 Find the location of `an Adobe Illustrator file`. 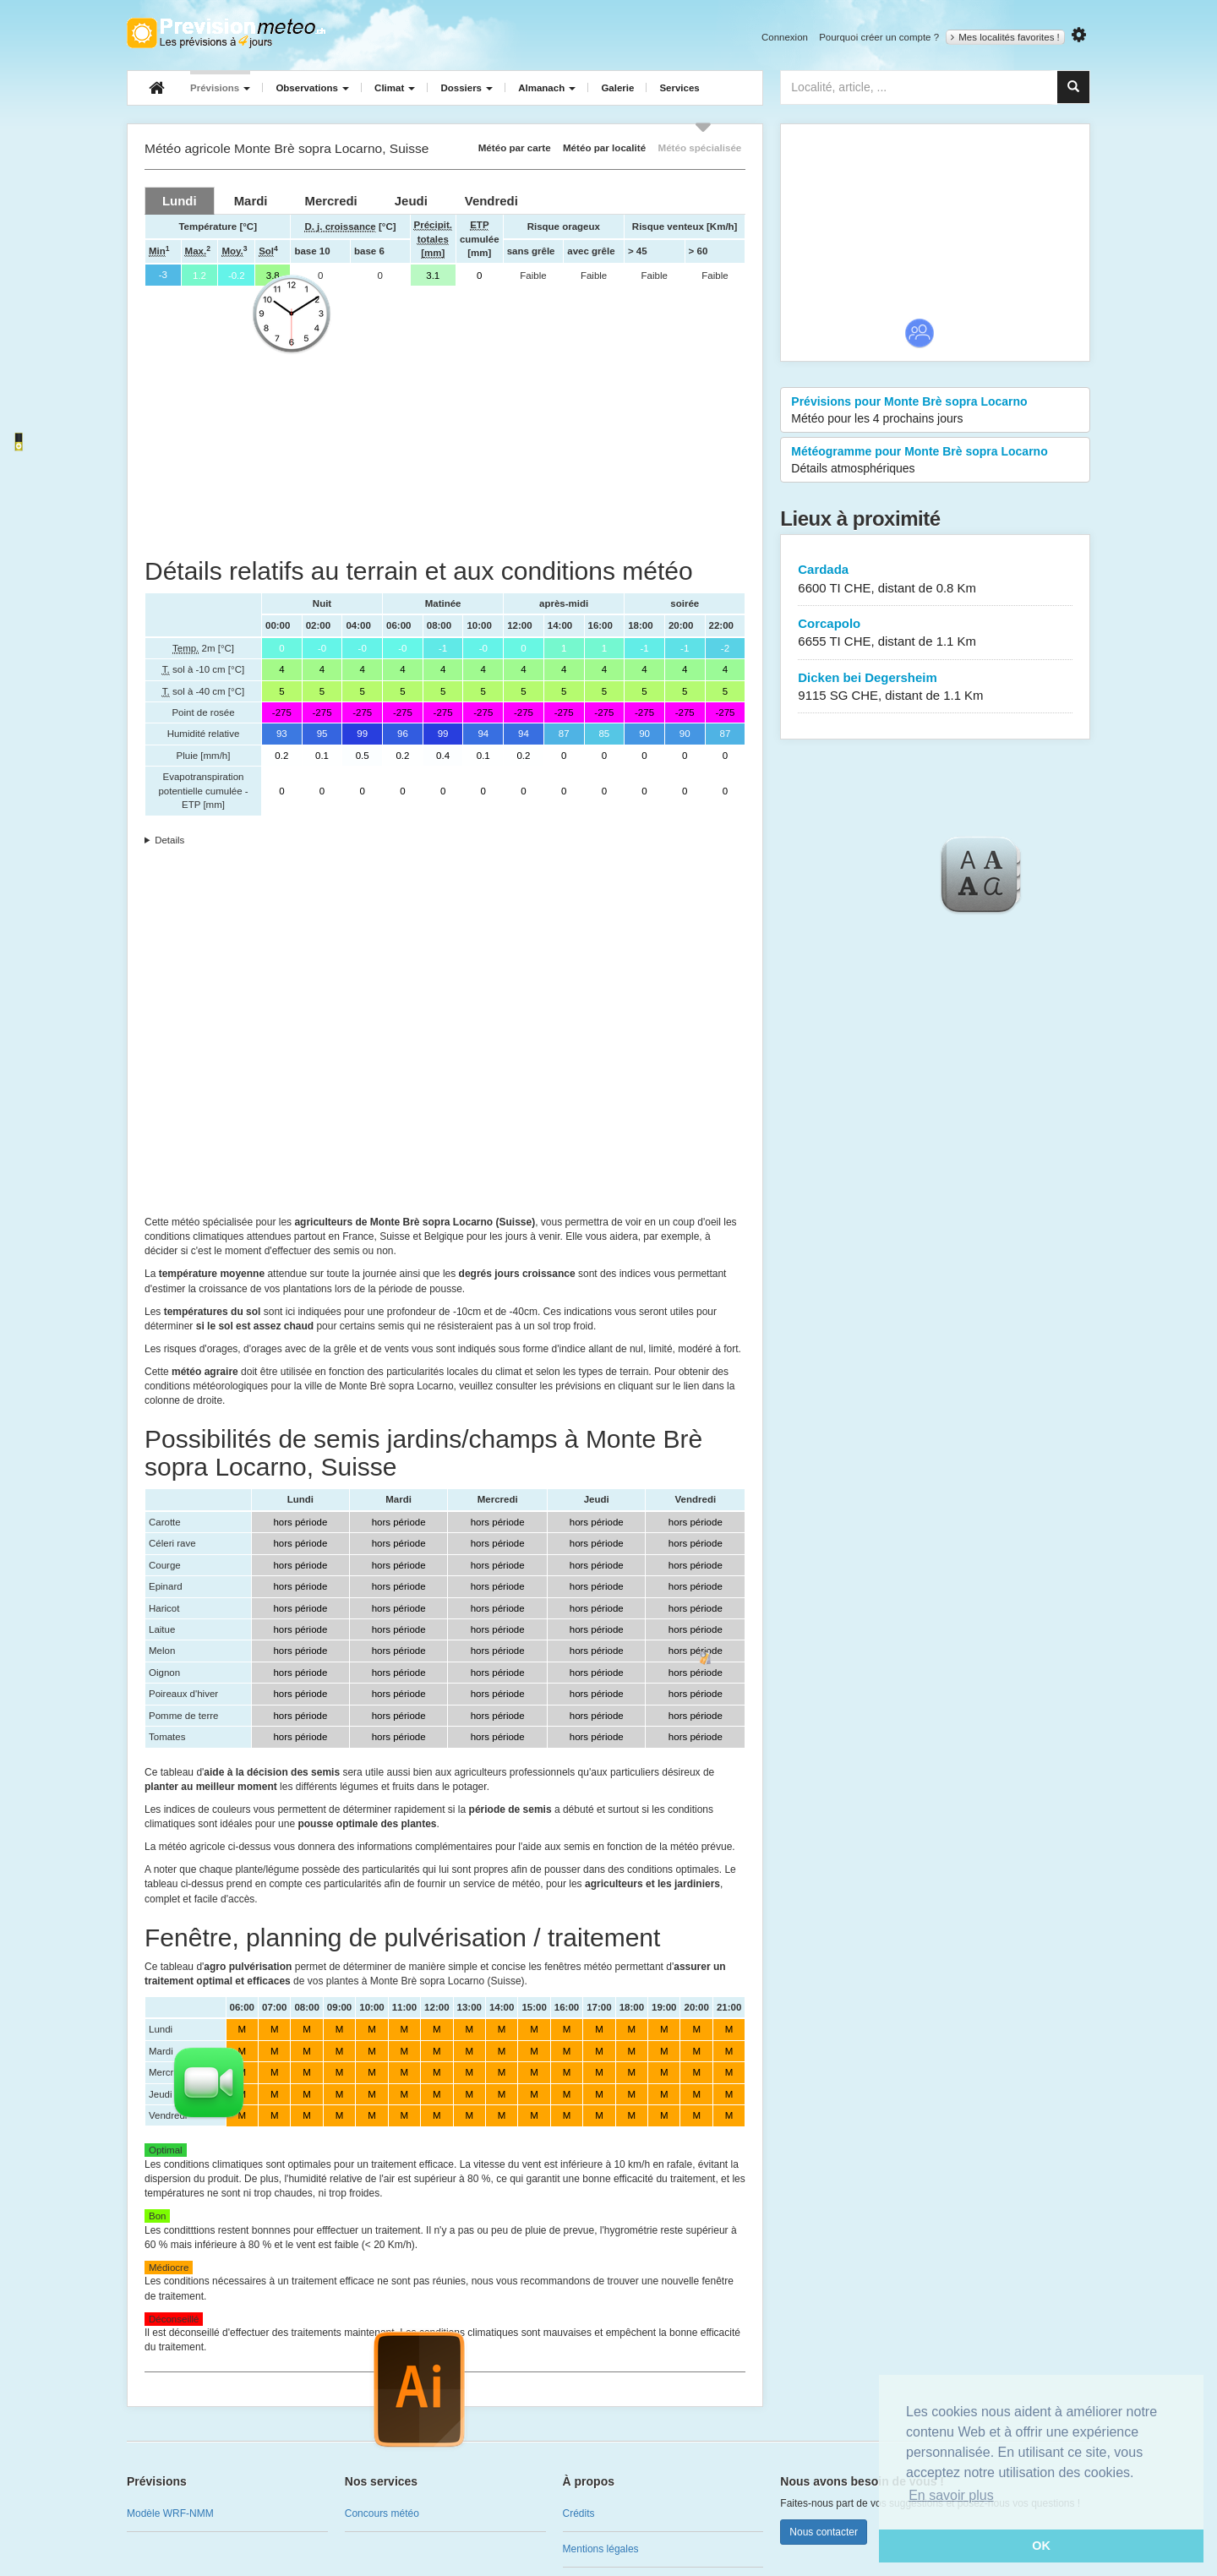

an Adobe Illustrator file is located at coordinates (419, 2389).